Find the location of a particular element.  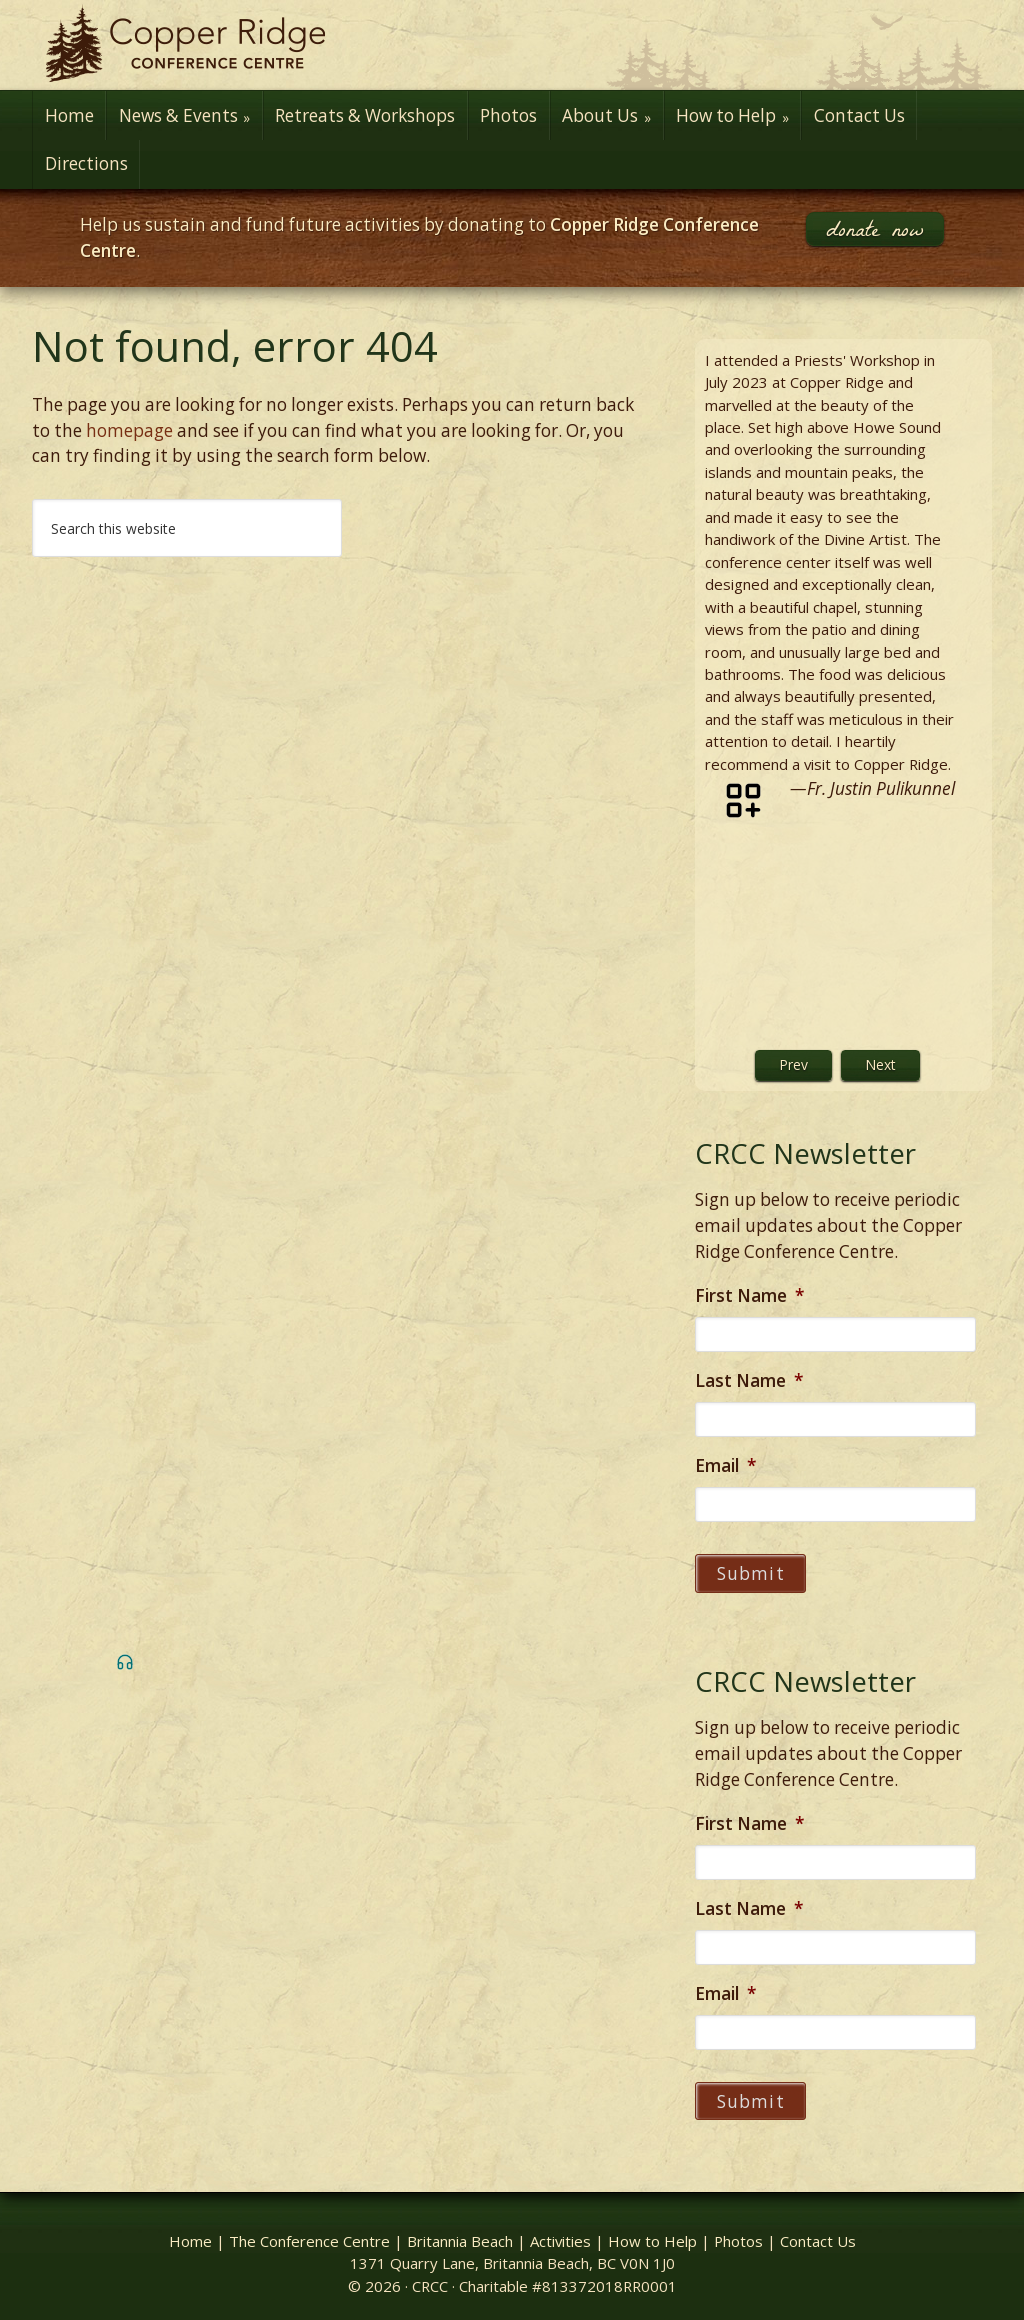

access audio or music settings is located at coordinates (125, 1662).